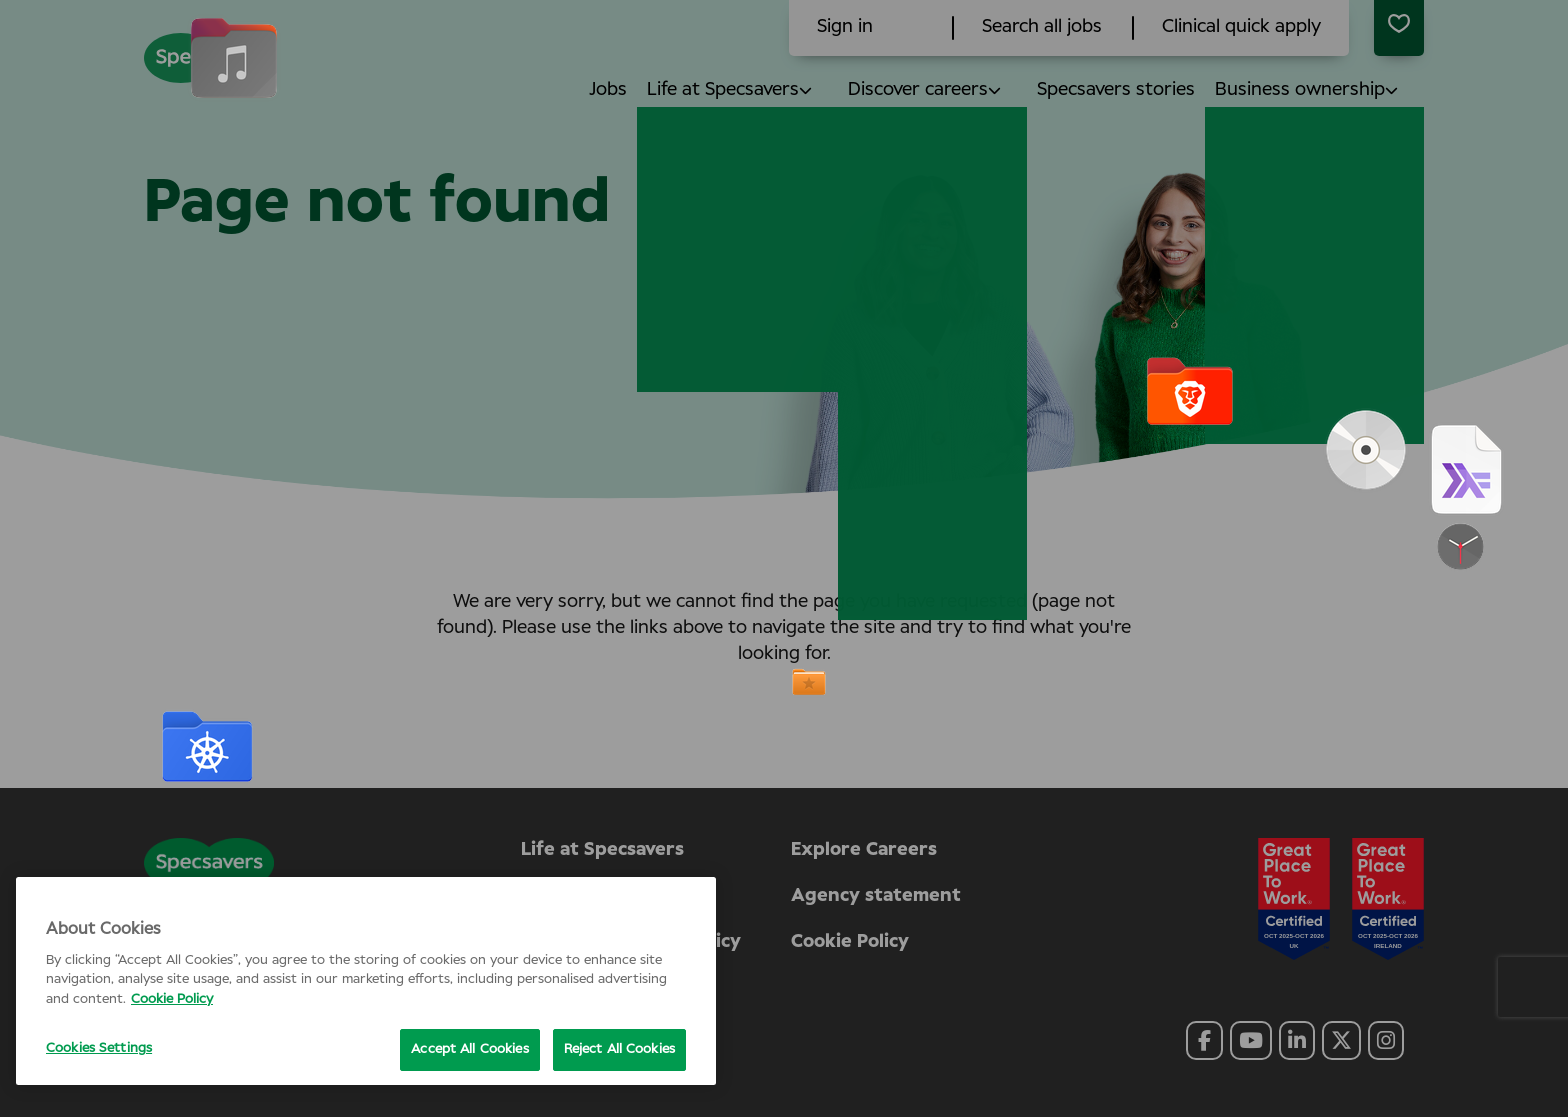 Image resolution: width=1568 pixels, height=1117 pixels. I want to click on open kubernetes project files, so click(207, 749).